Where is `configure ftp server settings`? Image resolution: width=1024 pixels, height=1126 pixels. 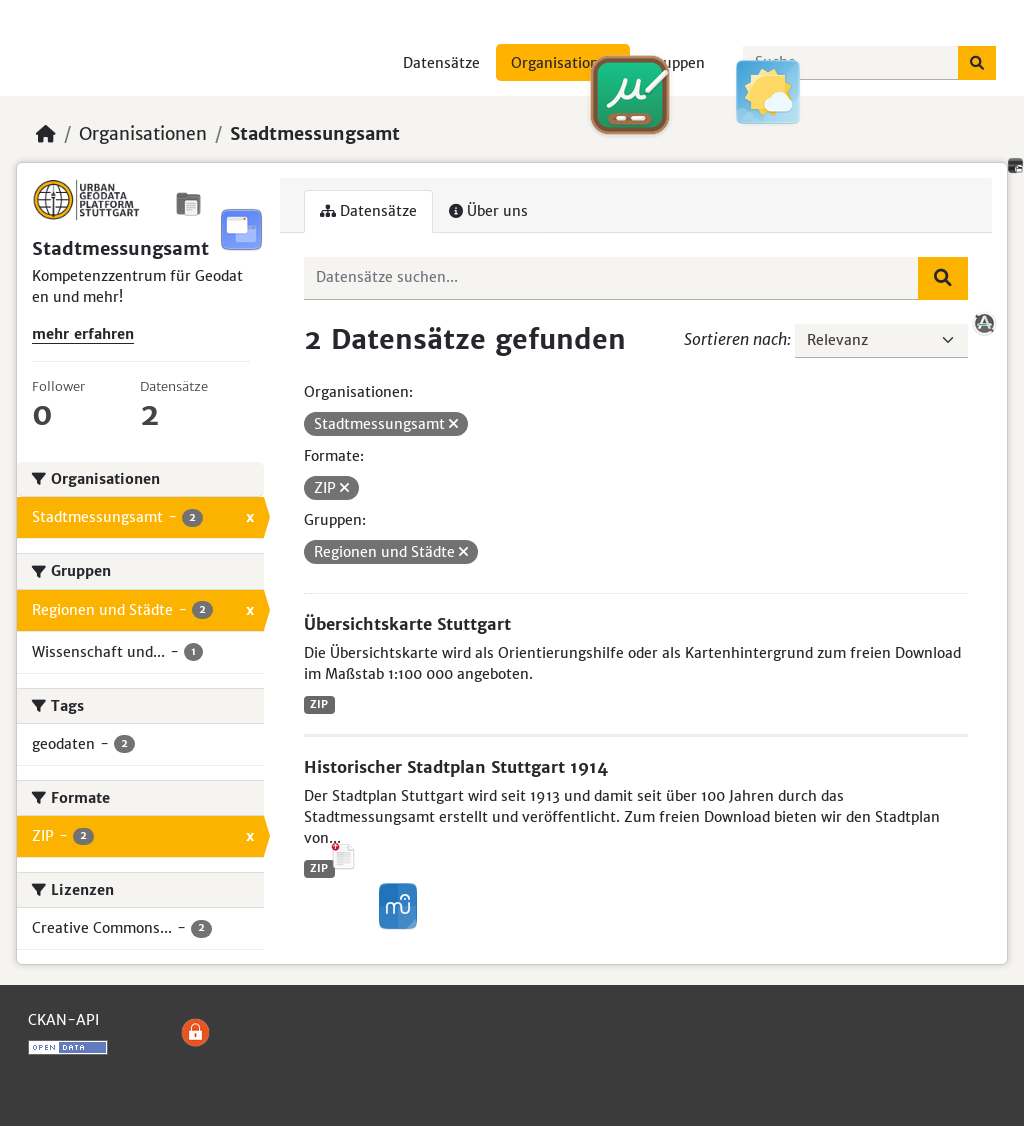
configure ftp server settings is located at coordinates (1015, 165).